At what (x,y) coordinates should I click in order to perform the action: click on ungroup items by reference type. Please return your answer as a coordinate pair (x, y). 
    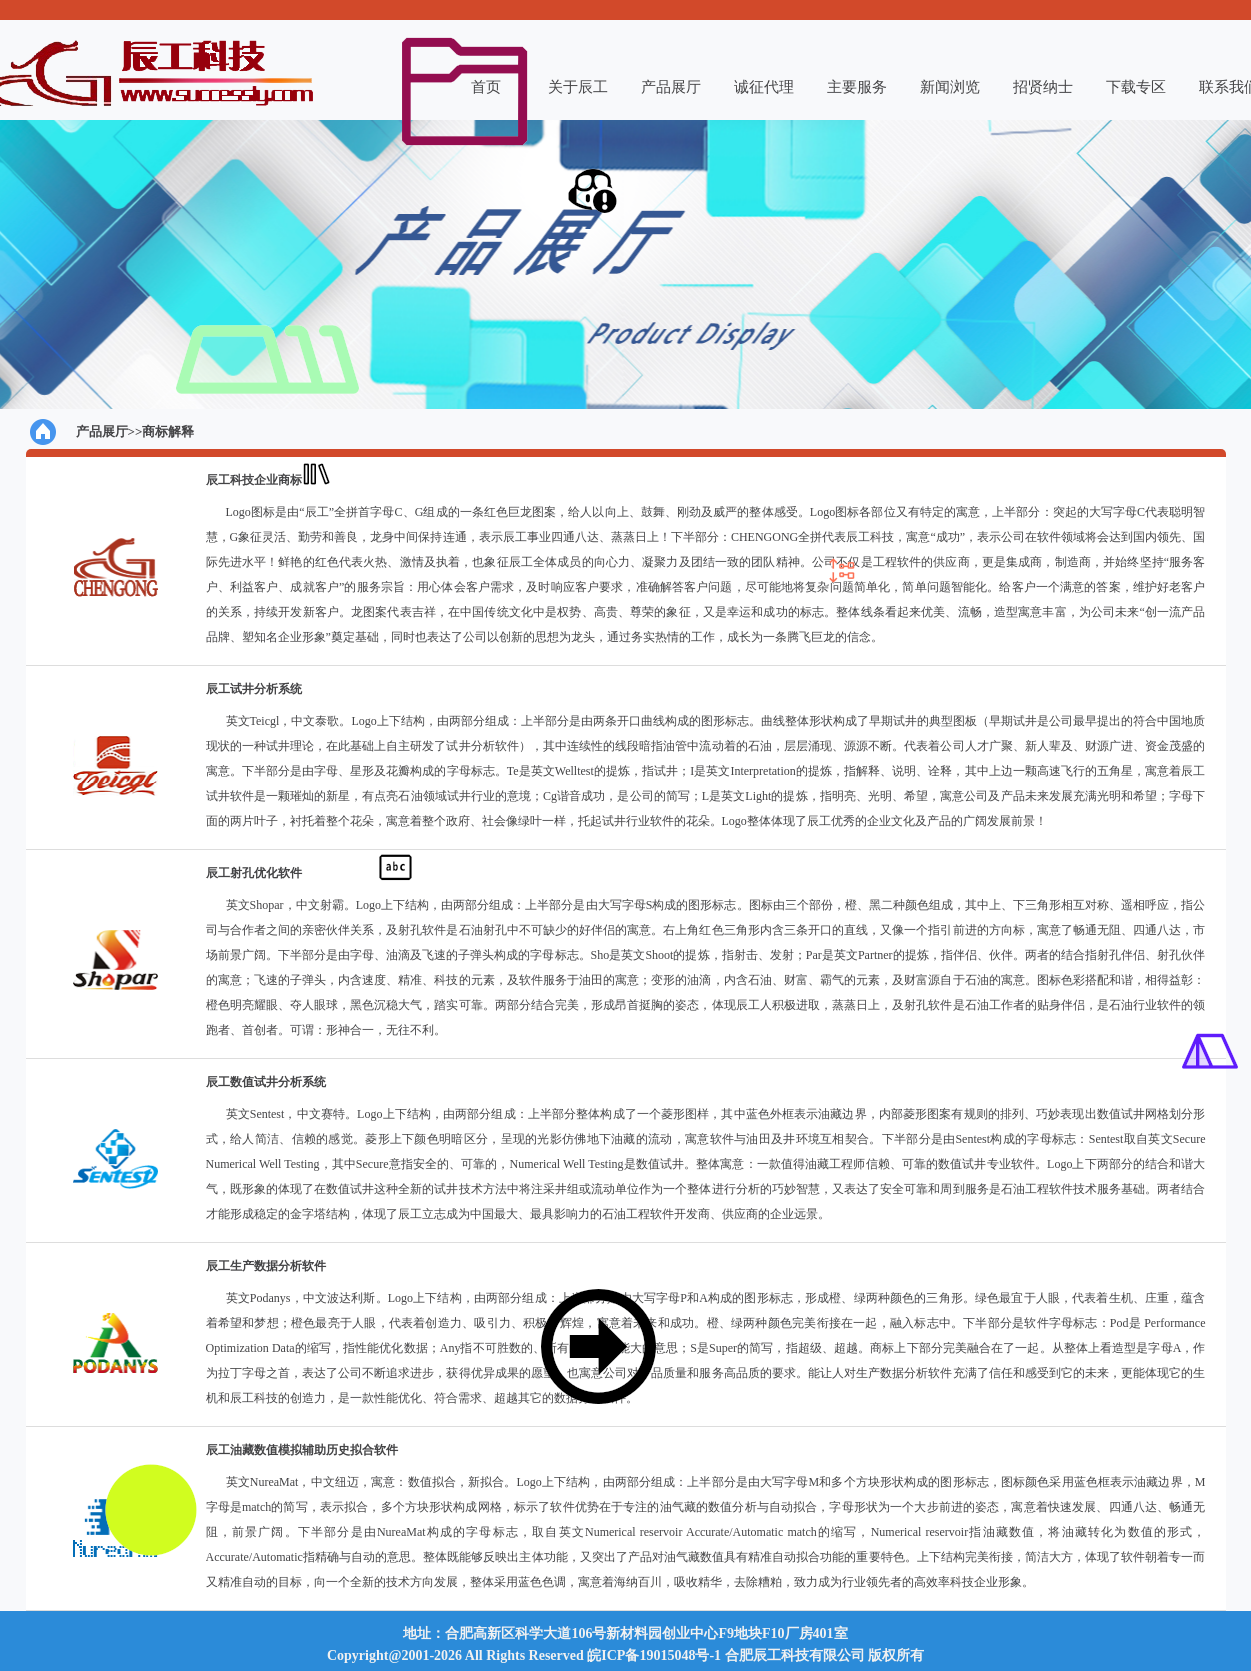
    Looking at the image, I should click on (842, 570).